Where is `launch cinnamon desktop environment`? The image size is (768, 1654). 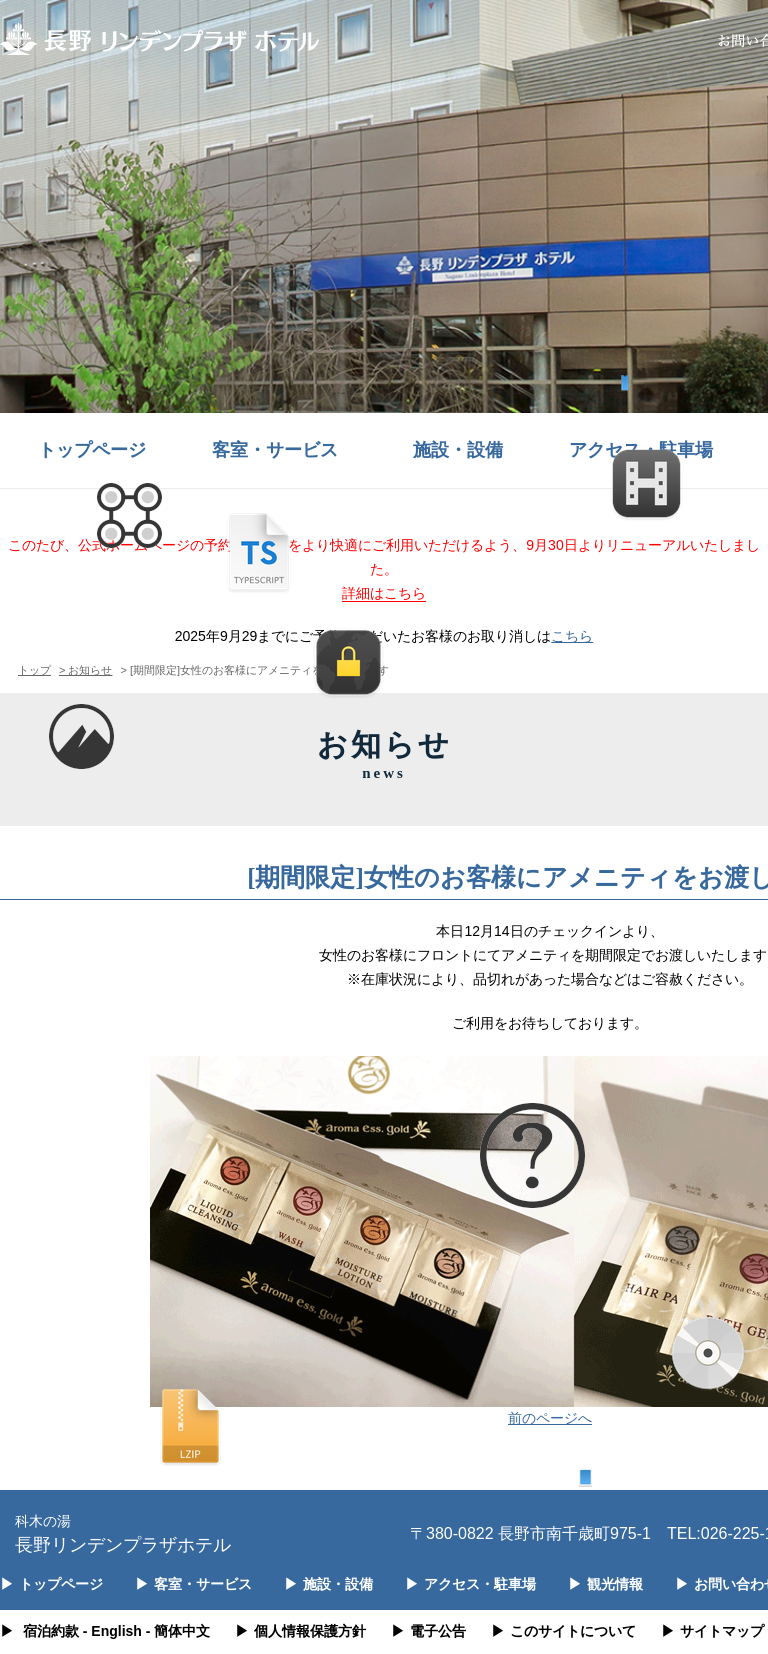
launch cinnamon desktop environment is located at coordinates (81, 736).